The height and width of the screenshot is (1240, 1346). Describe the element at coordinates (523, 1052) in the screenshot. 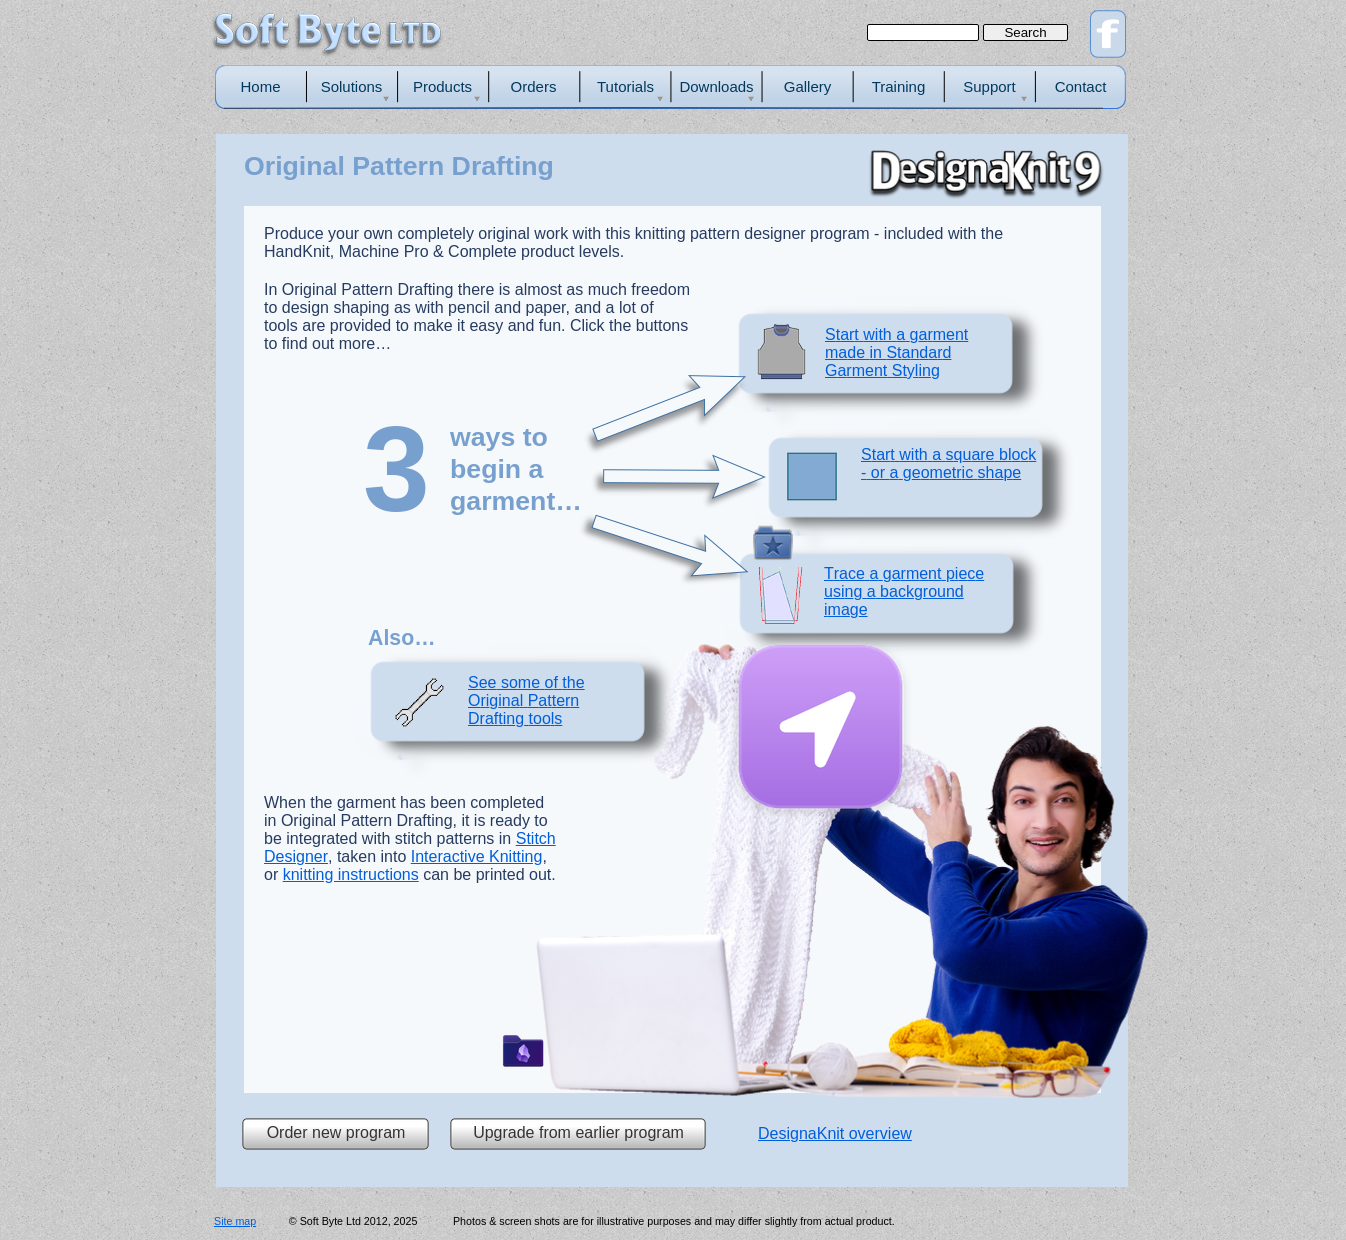

I see `open obsidian vault folder` at that location.